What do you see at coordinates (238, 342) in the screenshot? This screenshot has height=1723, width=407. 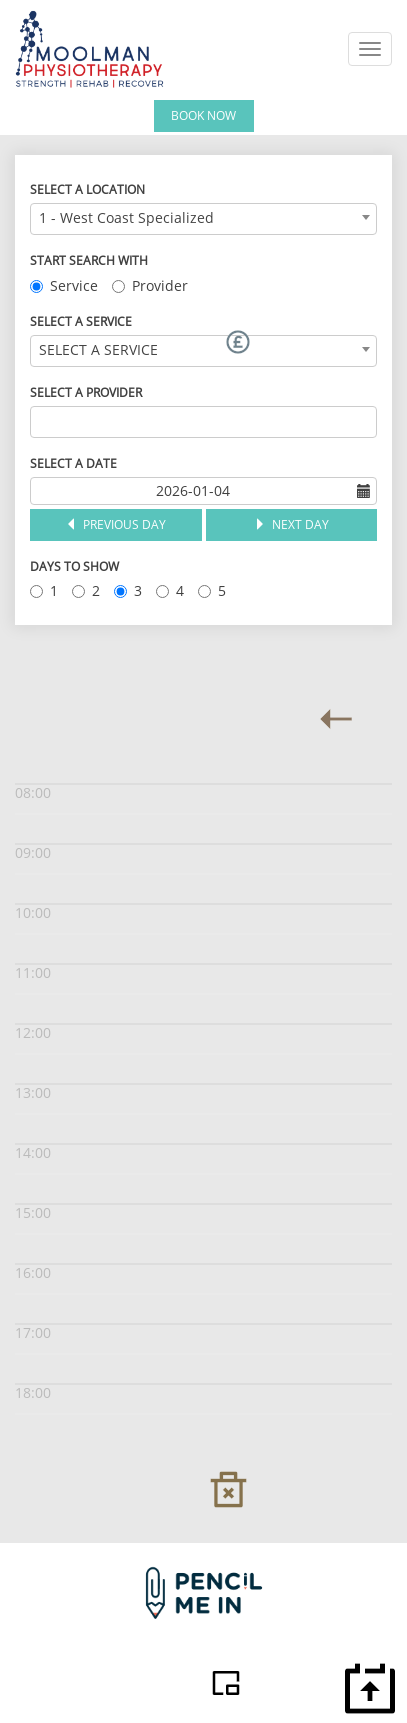 I see `view balance in british pounds` at bounding box center [238, 342].